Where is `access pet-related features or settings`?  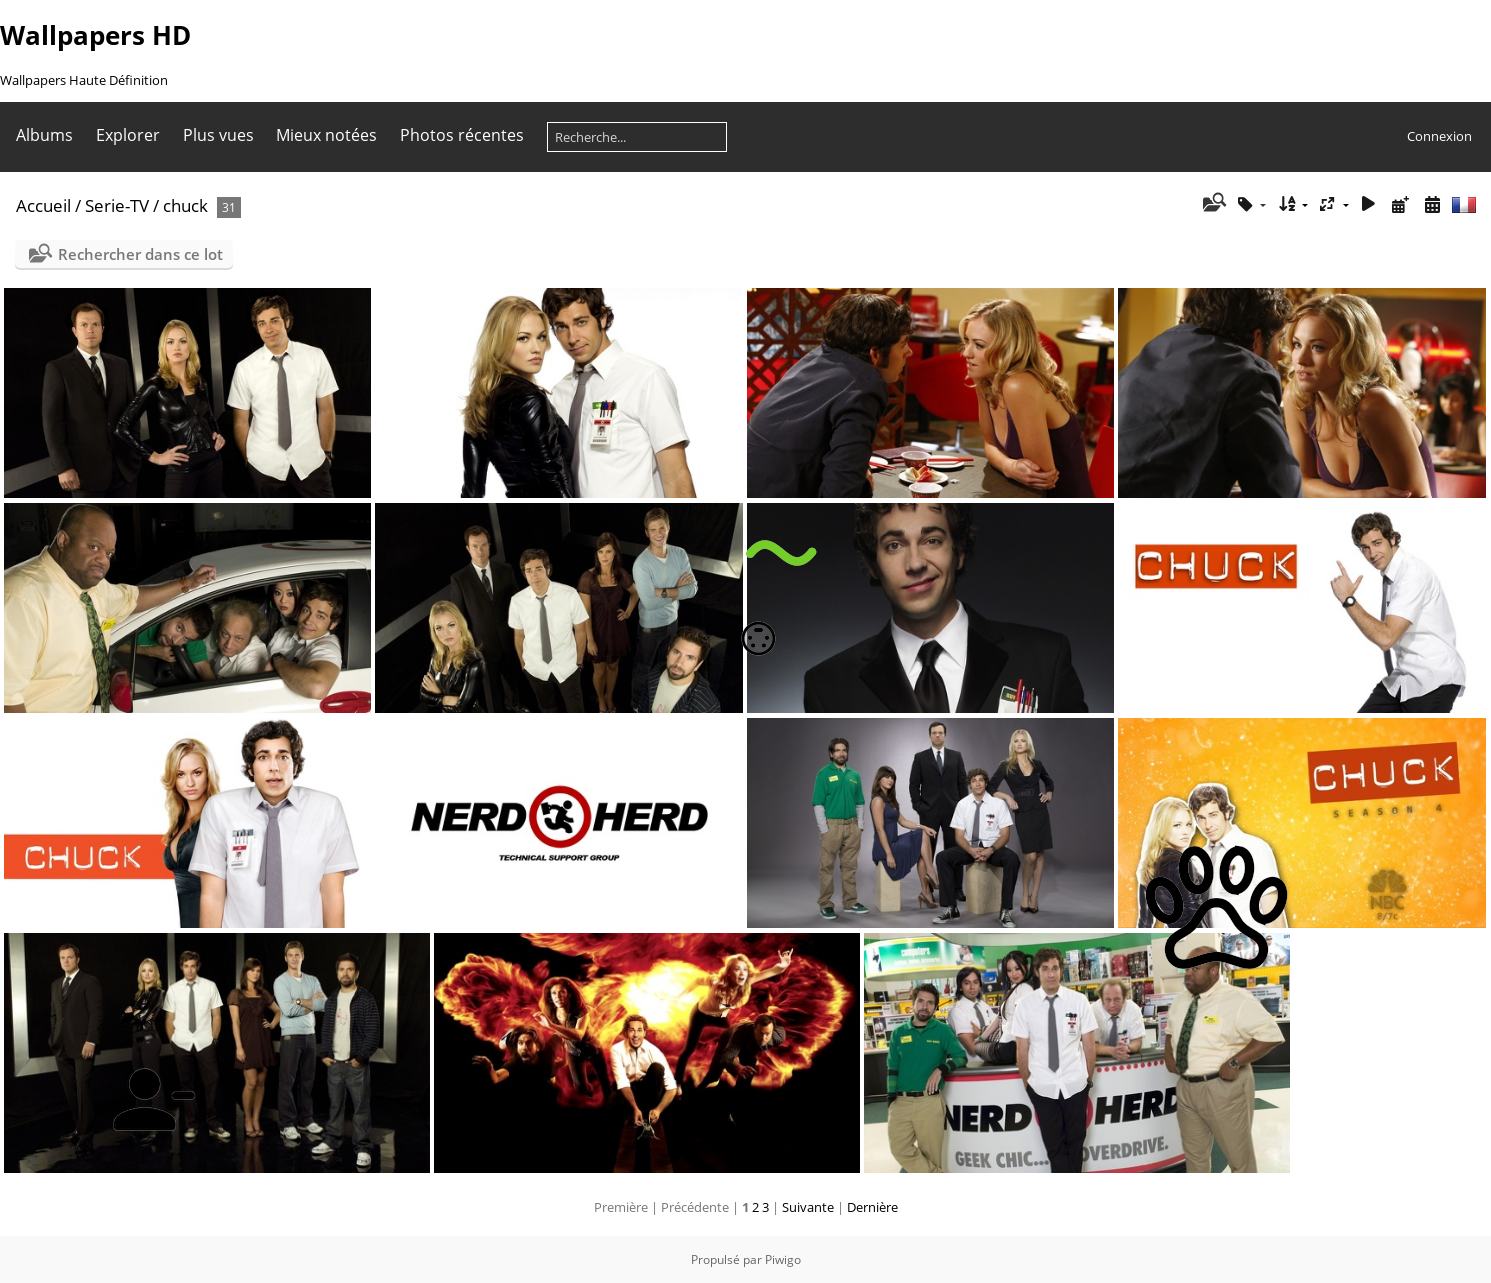 access pet-related features or settings is located at coordinates (1216, 907).